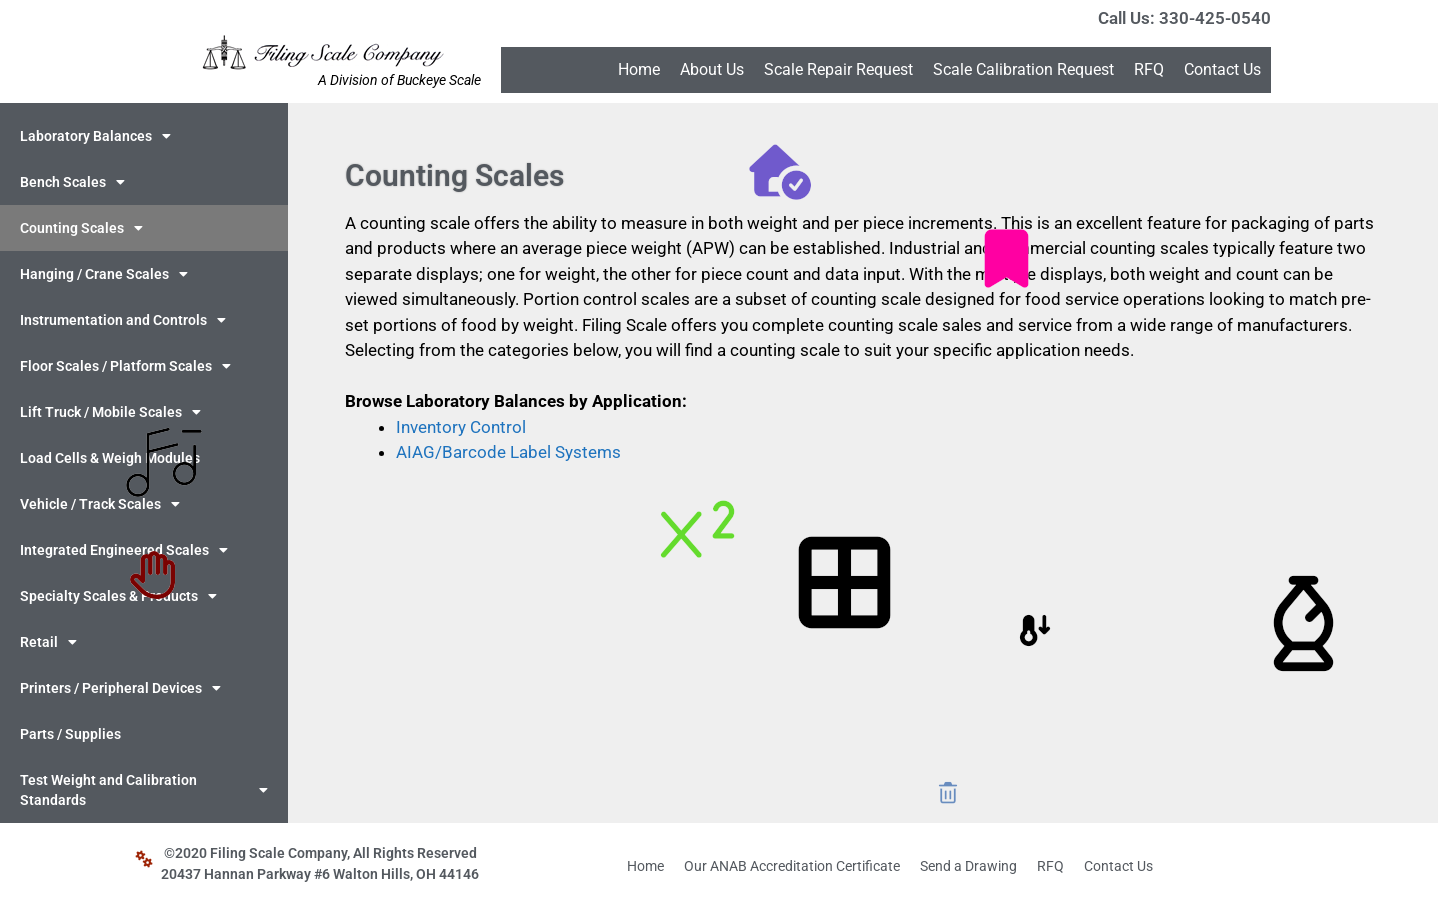  I want to click on switch to grid view, so click(844, 582).